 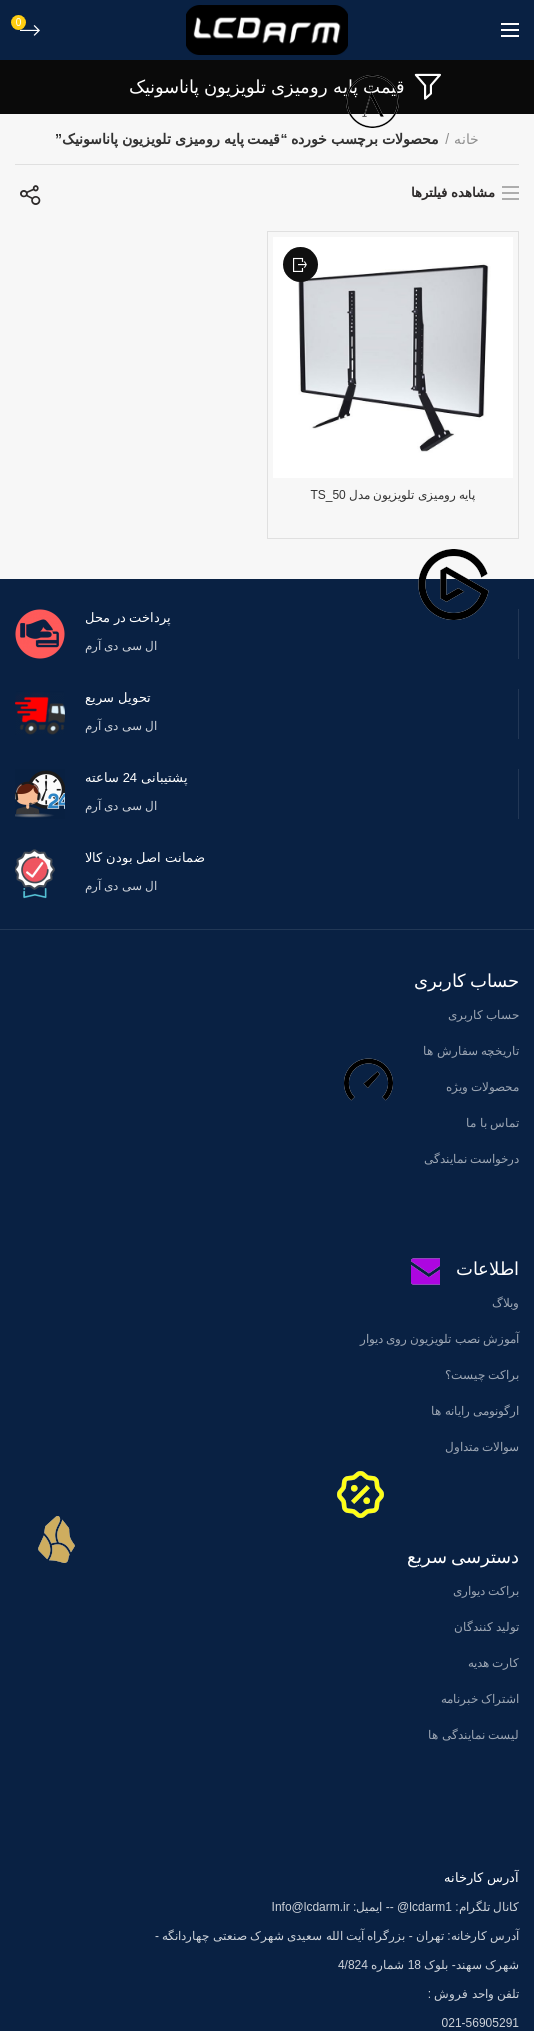 What do you see at coordinates (56, 1539) in the screenshot?
I see `open obsidian note-taking app` at bounding box center [56, 1539].